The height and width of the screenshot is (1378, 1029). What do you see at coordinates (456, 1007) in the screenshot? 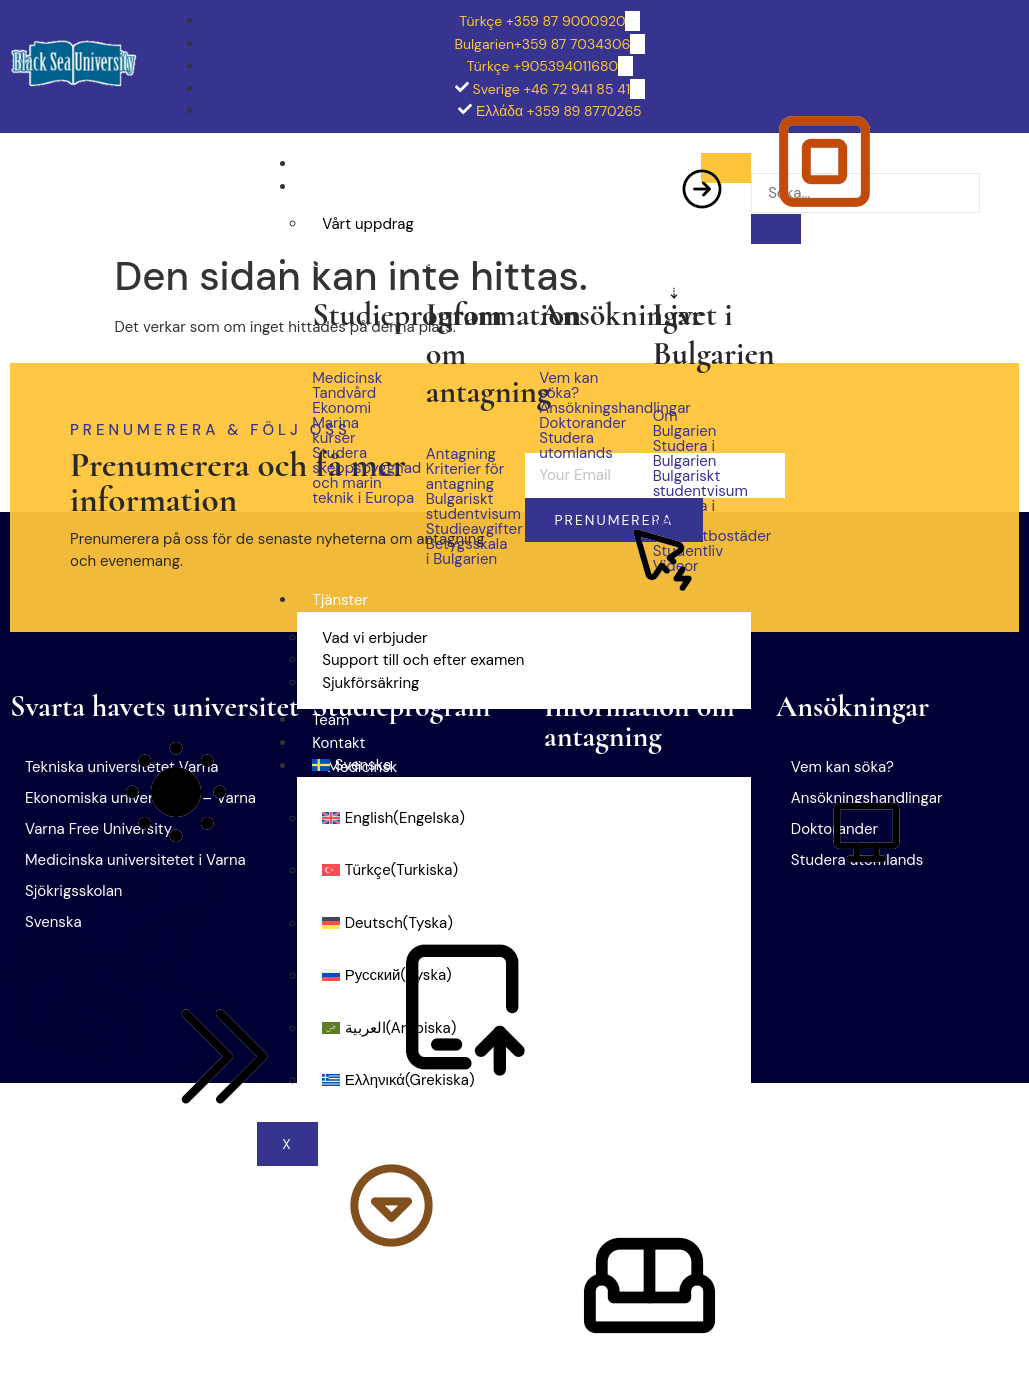
I see `upload content to tablet device` at bounding box center [456, 1007].